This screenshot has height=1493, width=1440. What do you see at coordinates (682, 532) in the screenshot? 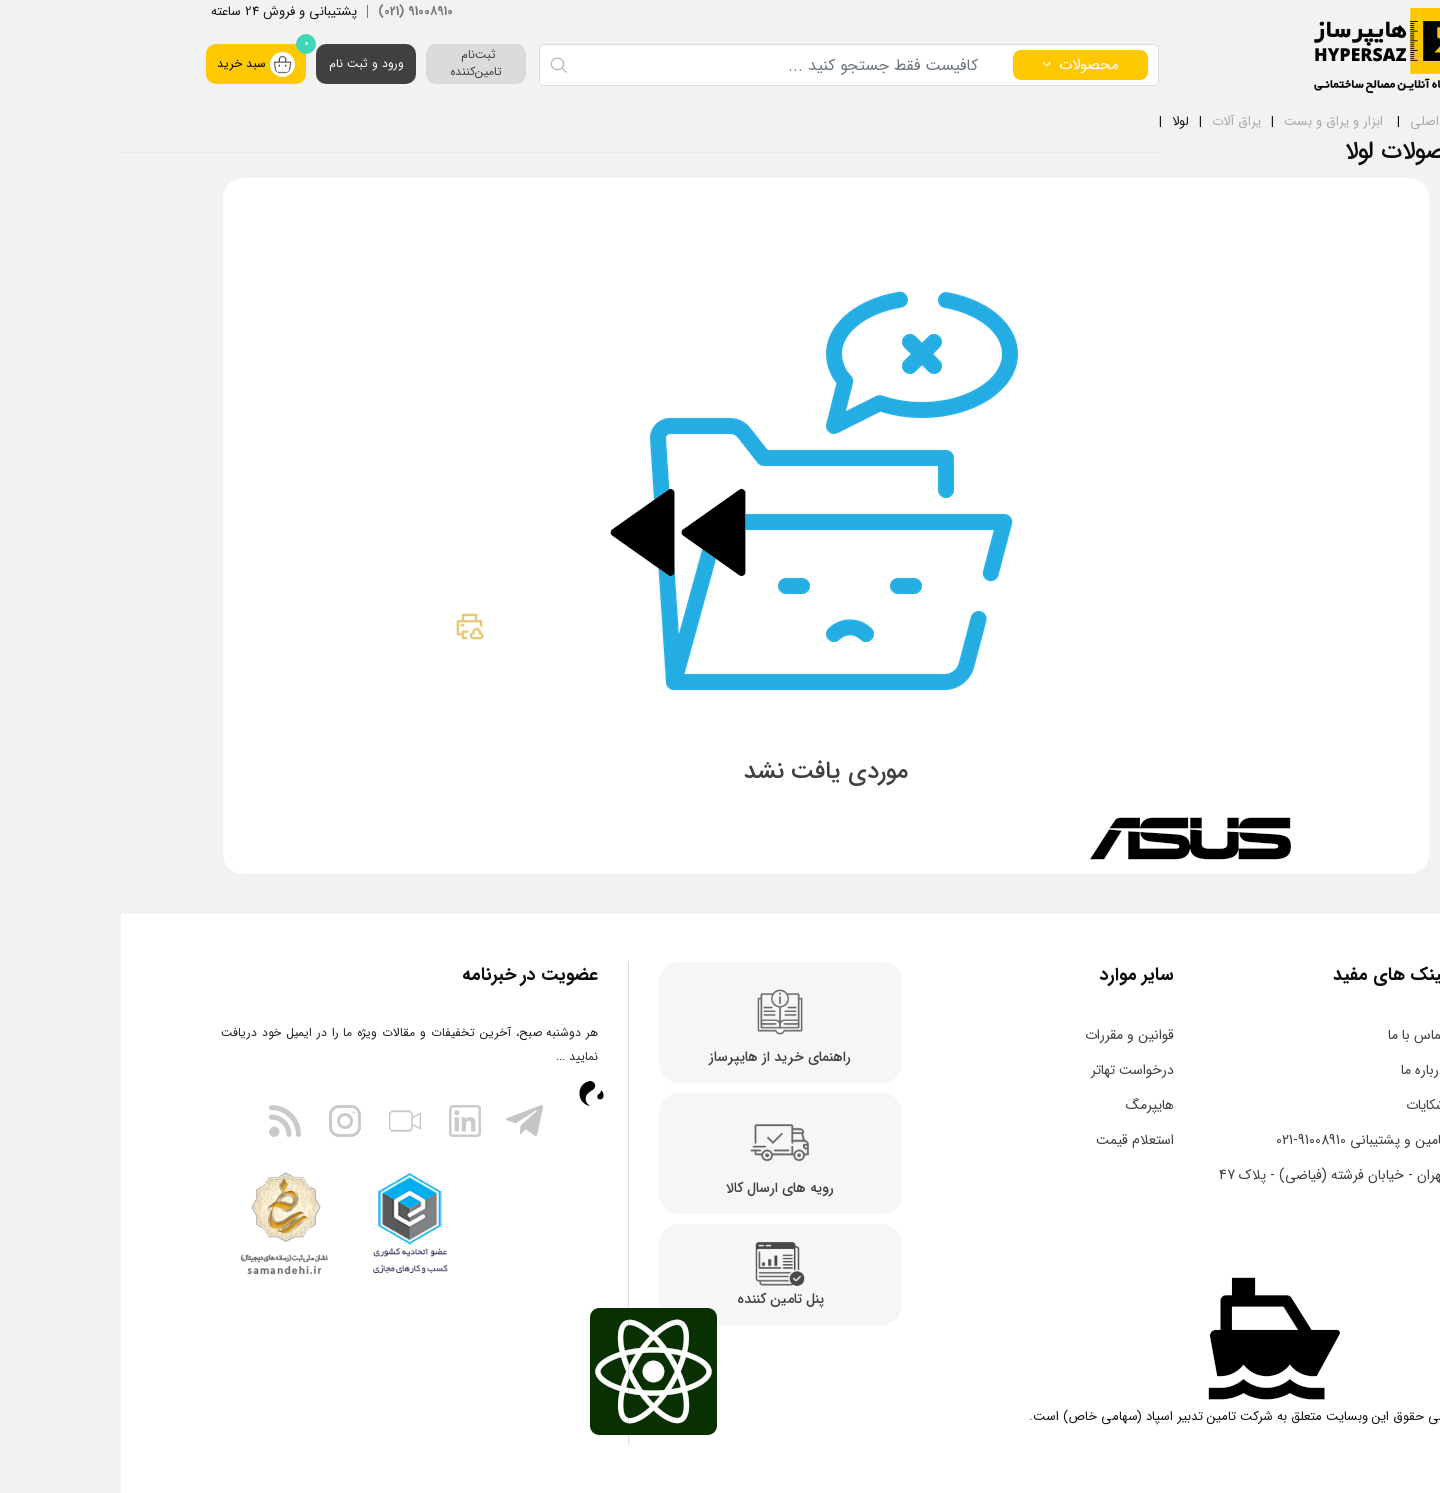
I see `rewind or skip backward in media playback` at bounding box center [682, 532].